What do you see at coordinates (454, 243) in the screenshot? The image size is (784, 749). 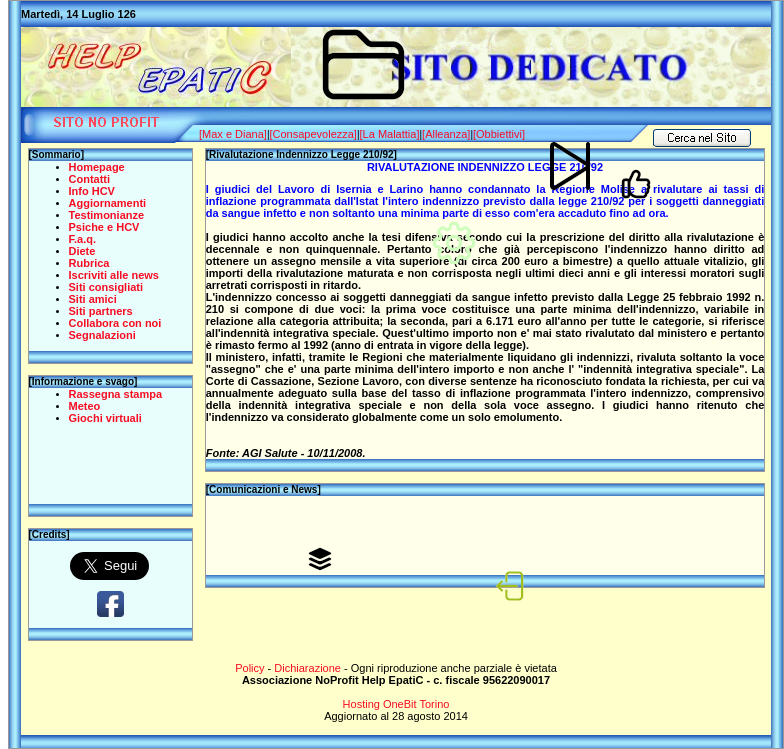 I see `access settings or preferences` at bounding box center [454, 243].